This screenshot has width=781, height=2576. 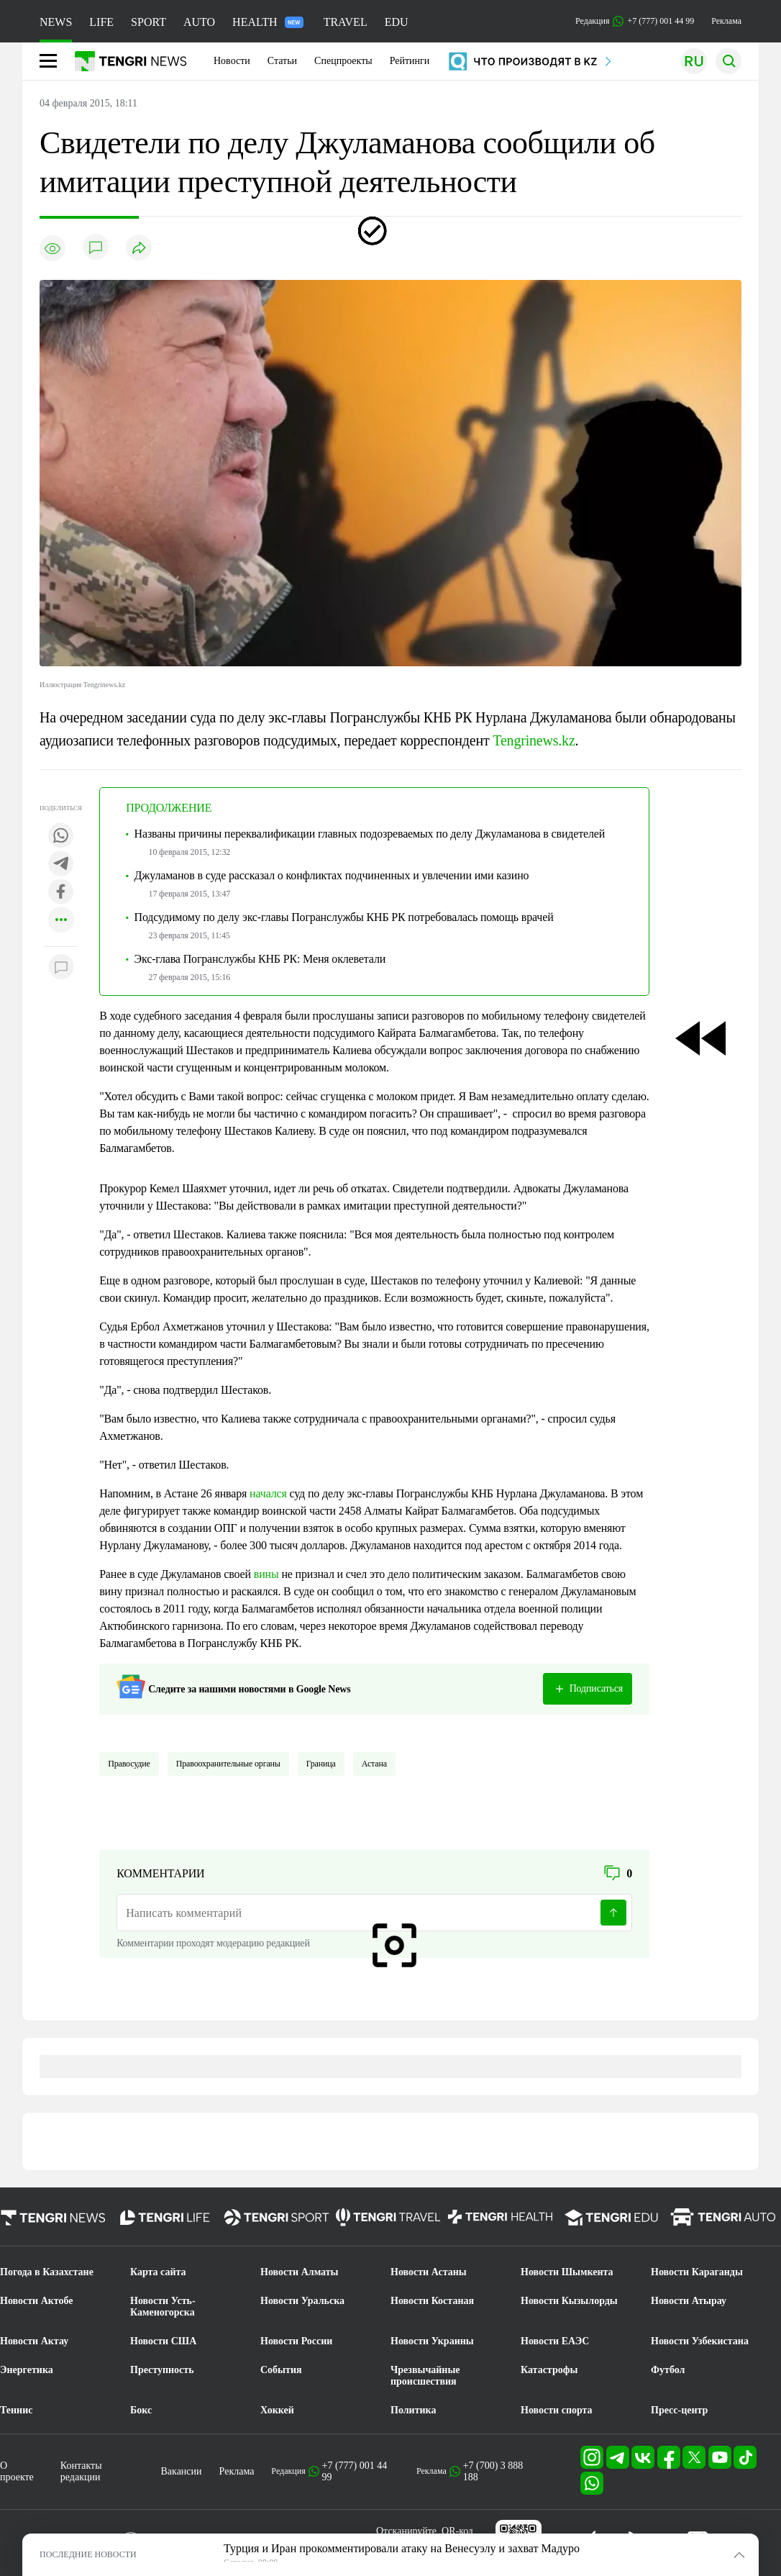 What do you see at coordinates (373, 231) in the screenshot?
I see `indicates a successfully completed action` at bounding box center [373, 231].